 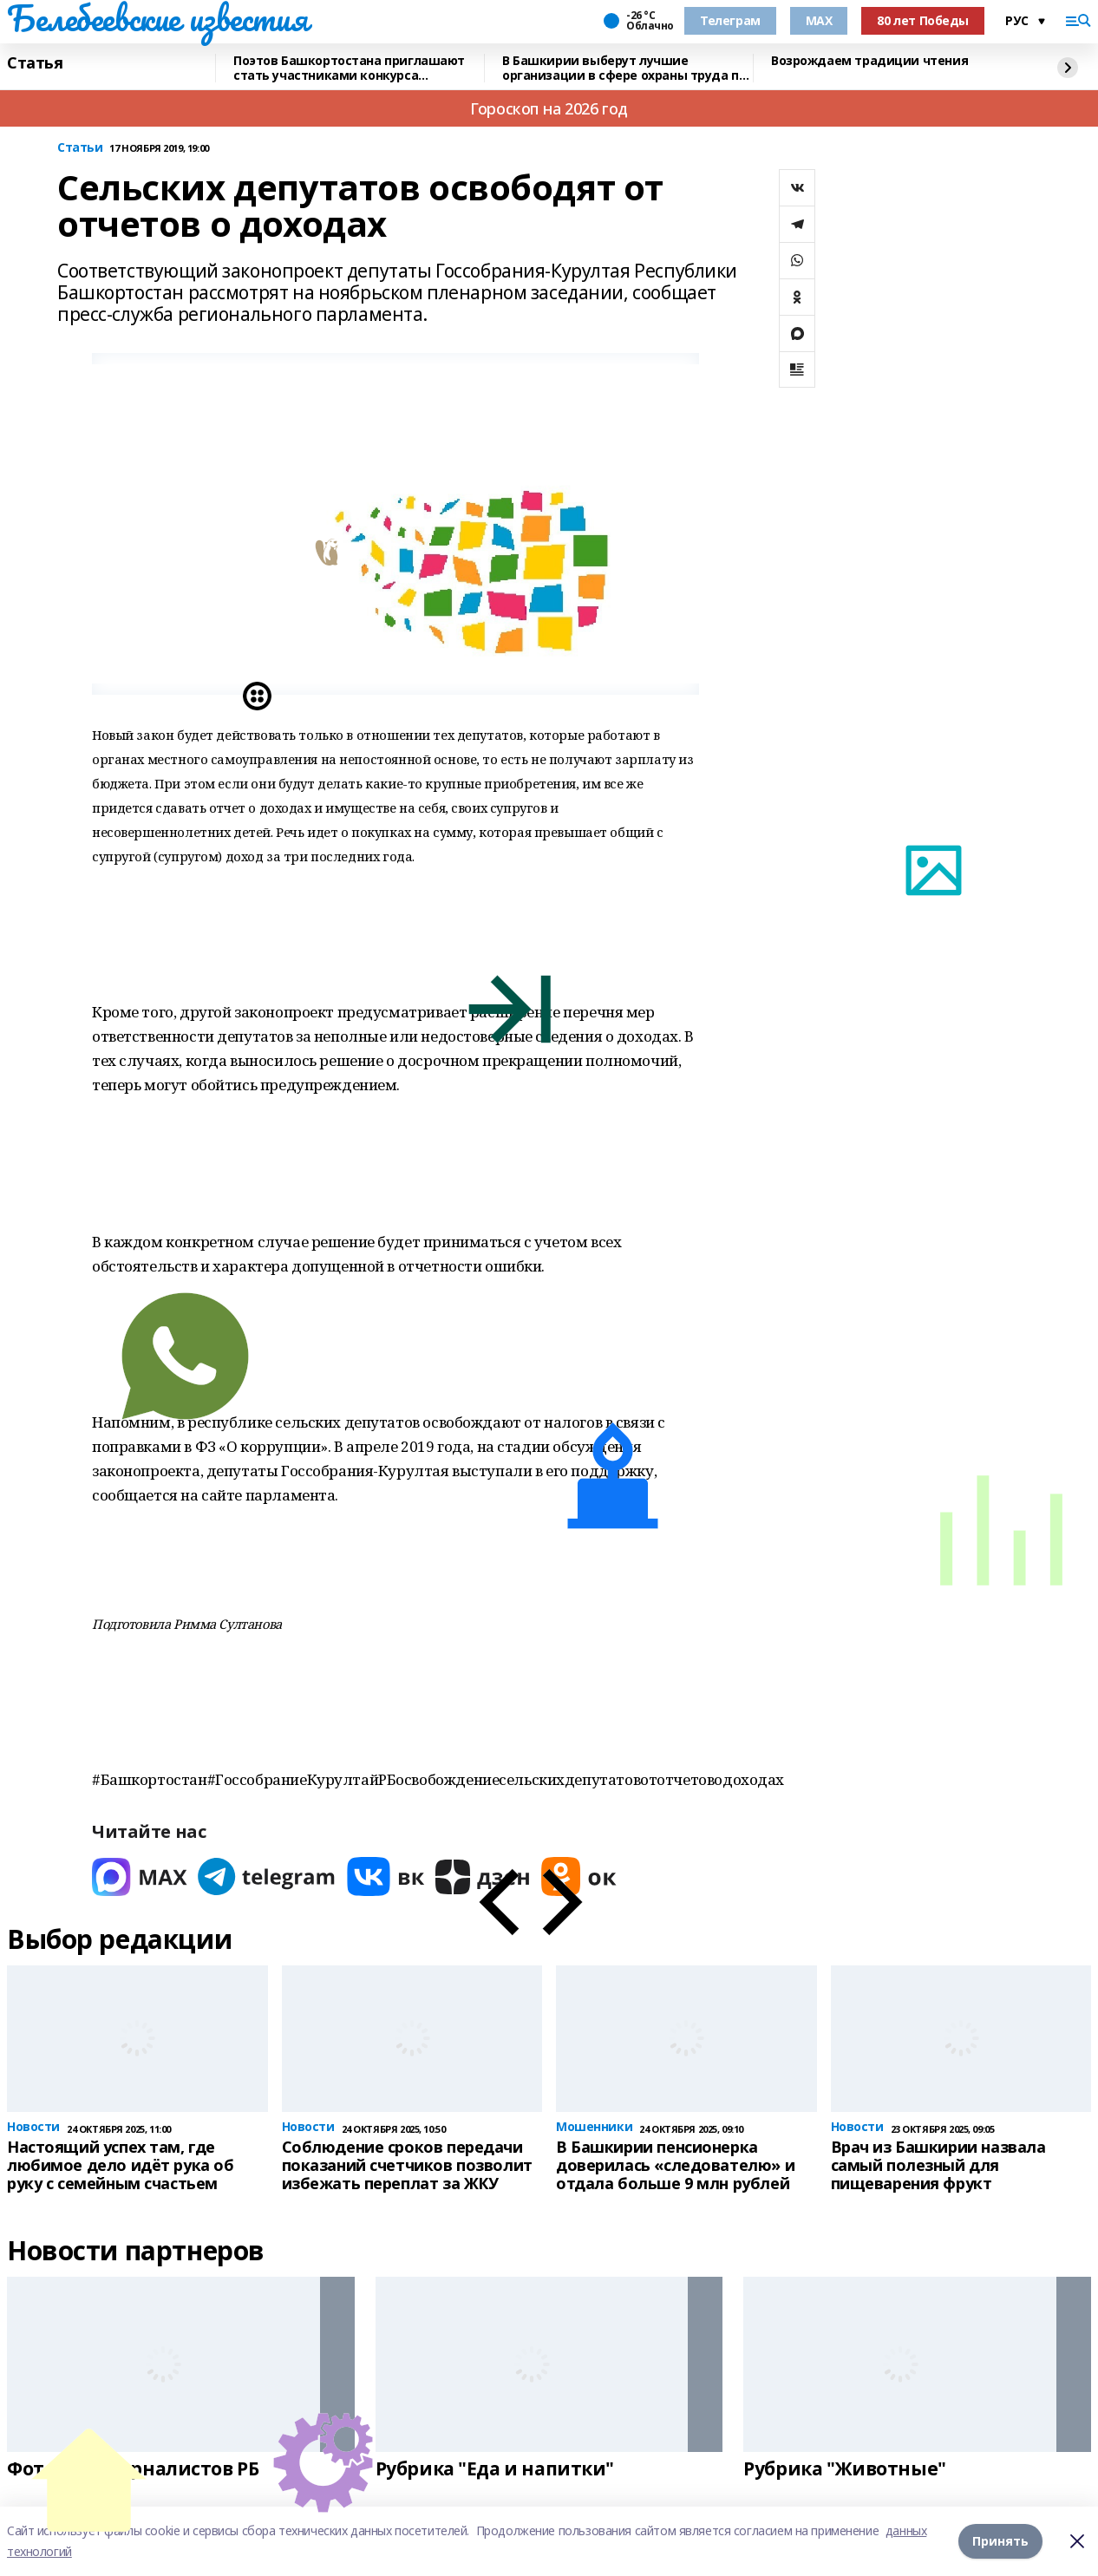 I want to click on twilio logo - cloud communications platform, so click(x=257, y=696).